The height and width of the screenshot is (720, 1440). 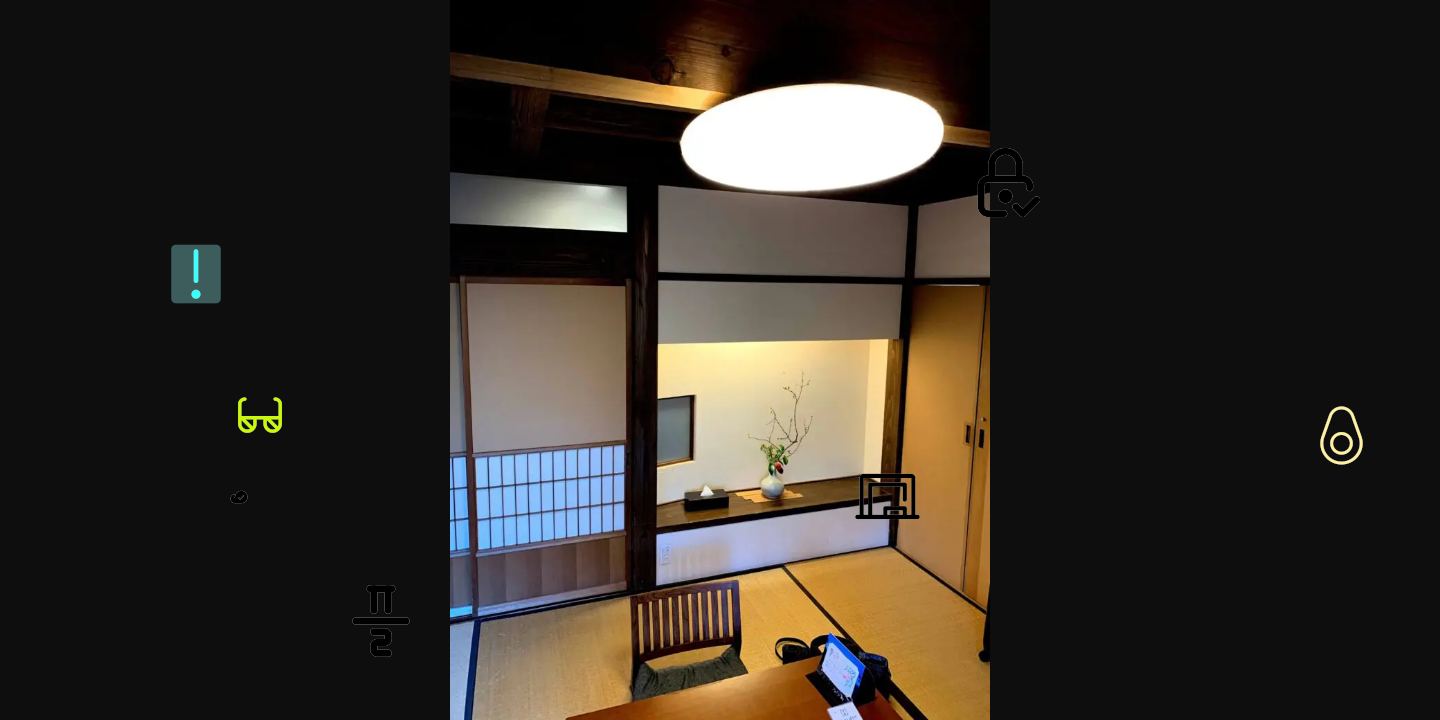 What do you see at coordinates (1341, 435) in the screenshot?
I see `browse healthy food or recipe options` at bounding box center [1341, 435].